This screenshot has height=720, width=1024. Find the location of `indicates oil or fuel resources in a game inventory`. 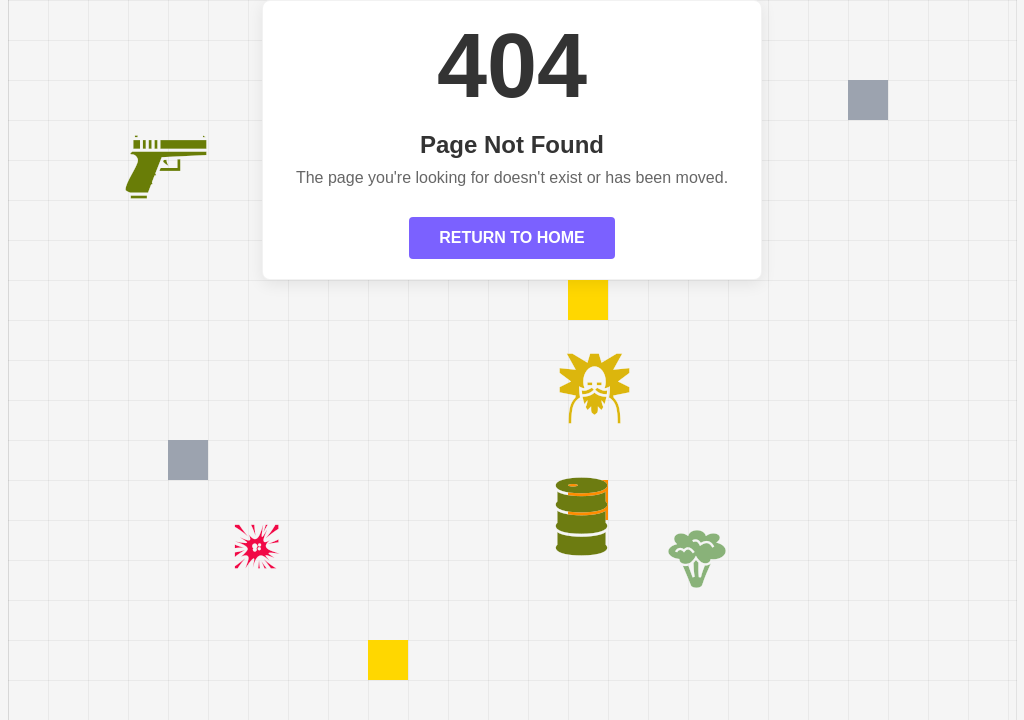

indicates oil or fuel resources in a game inventory is located at coordinates (581, 516).